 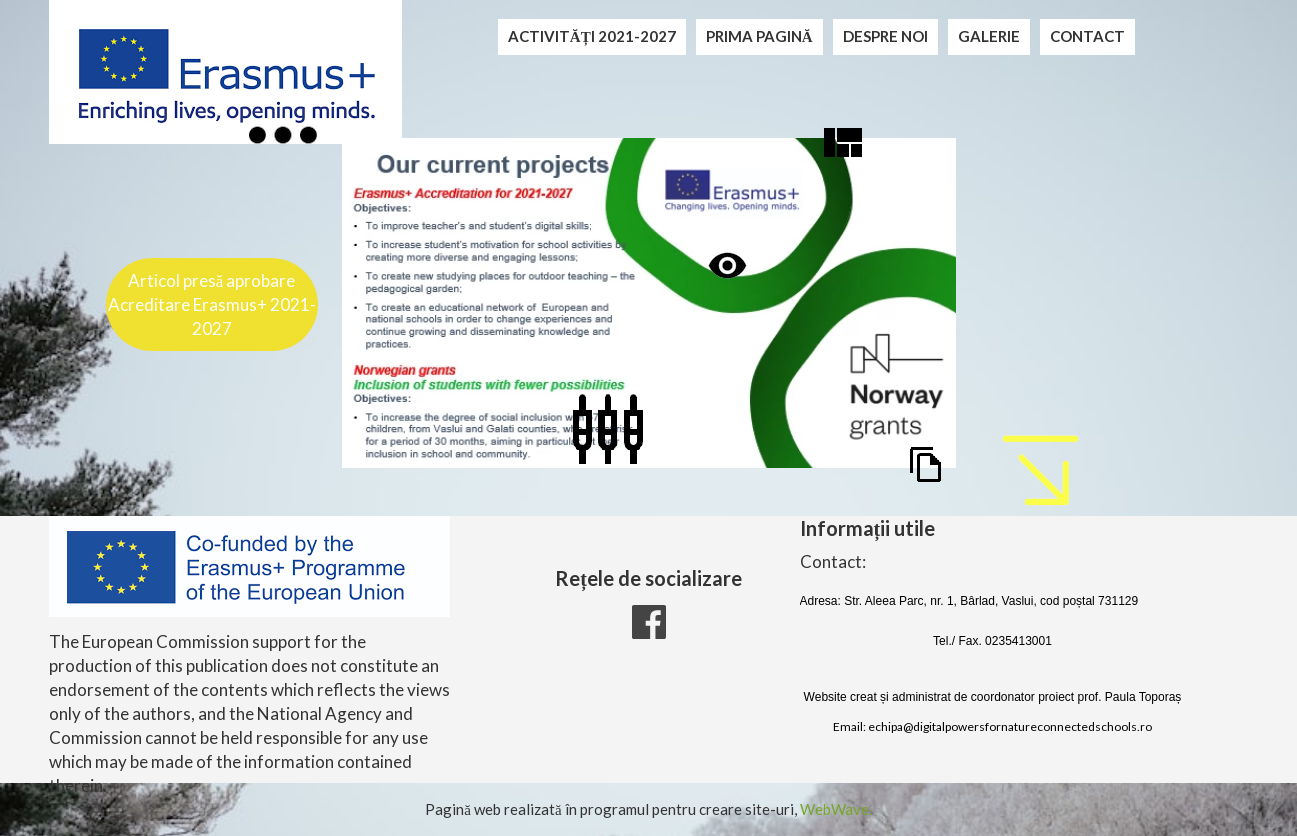 I want to click on view or preview content, so click(x=727, y=265).